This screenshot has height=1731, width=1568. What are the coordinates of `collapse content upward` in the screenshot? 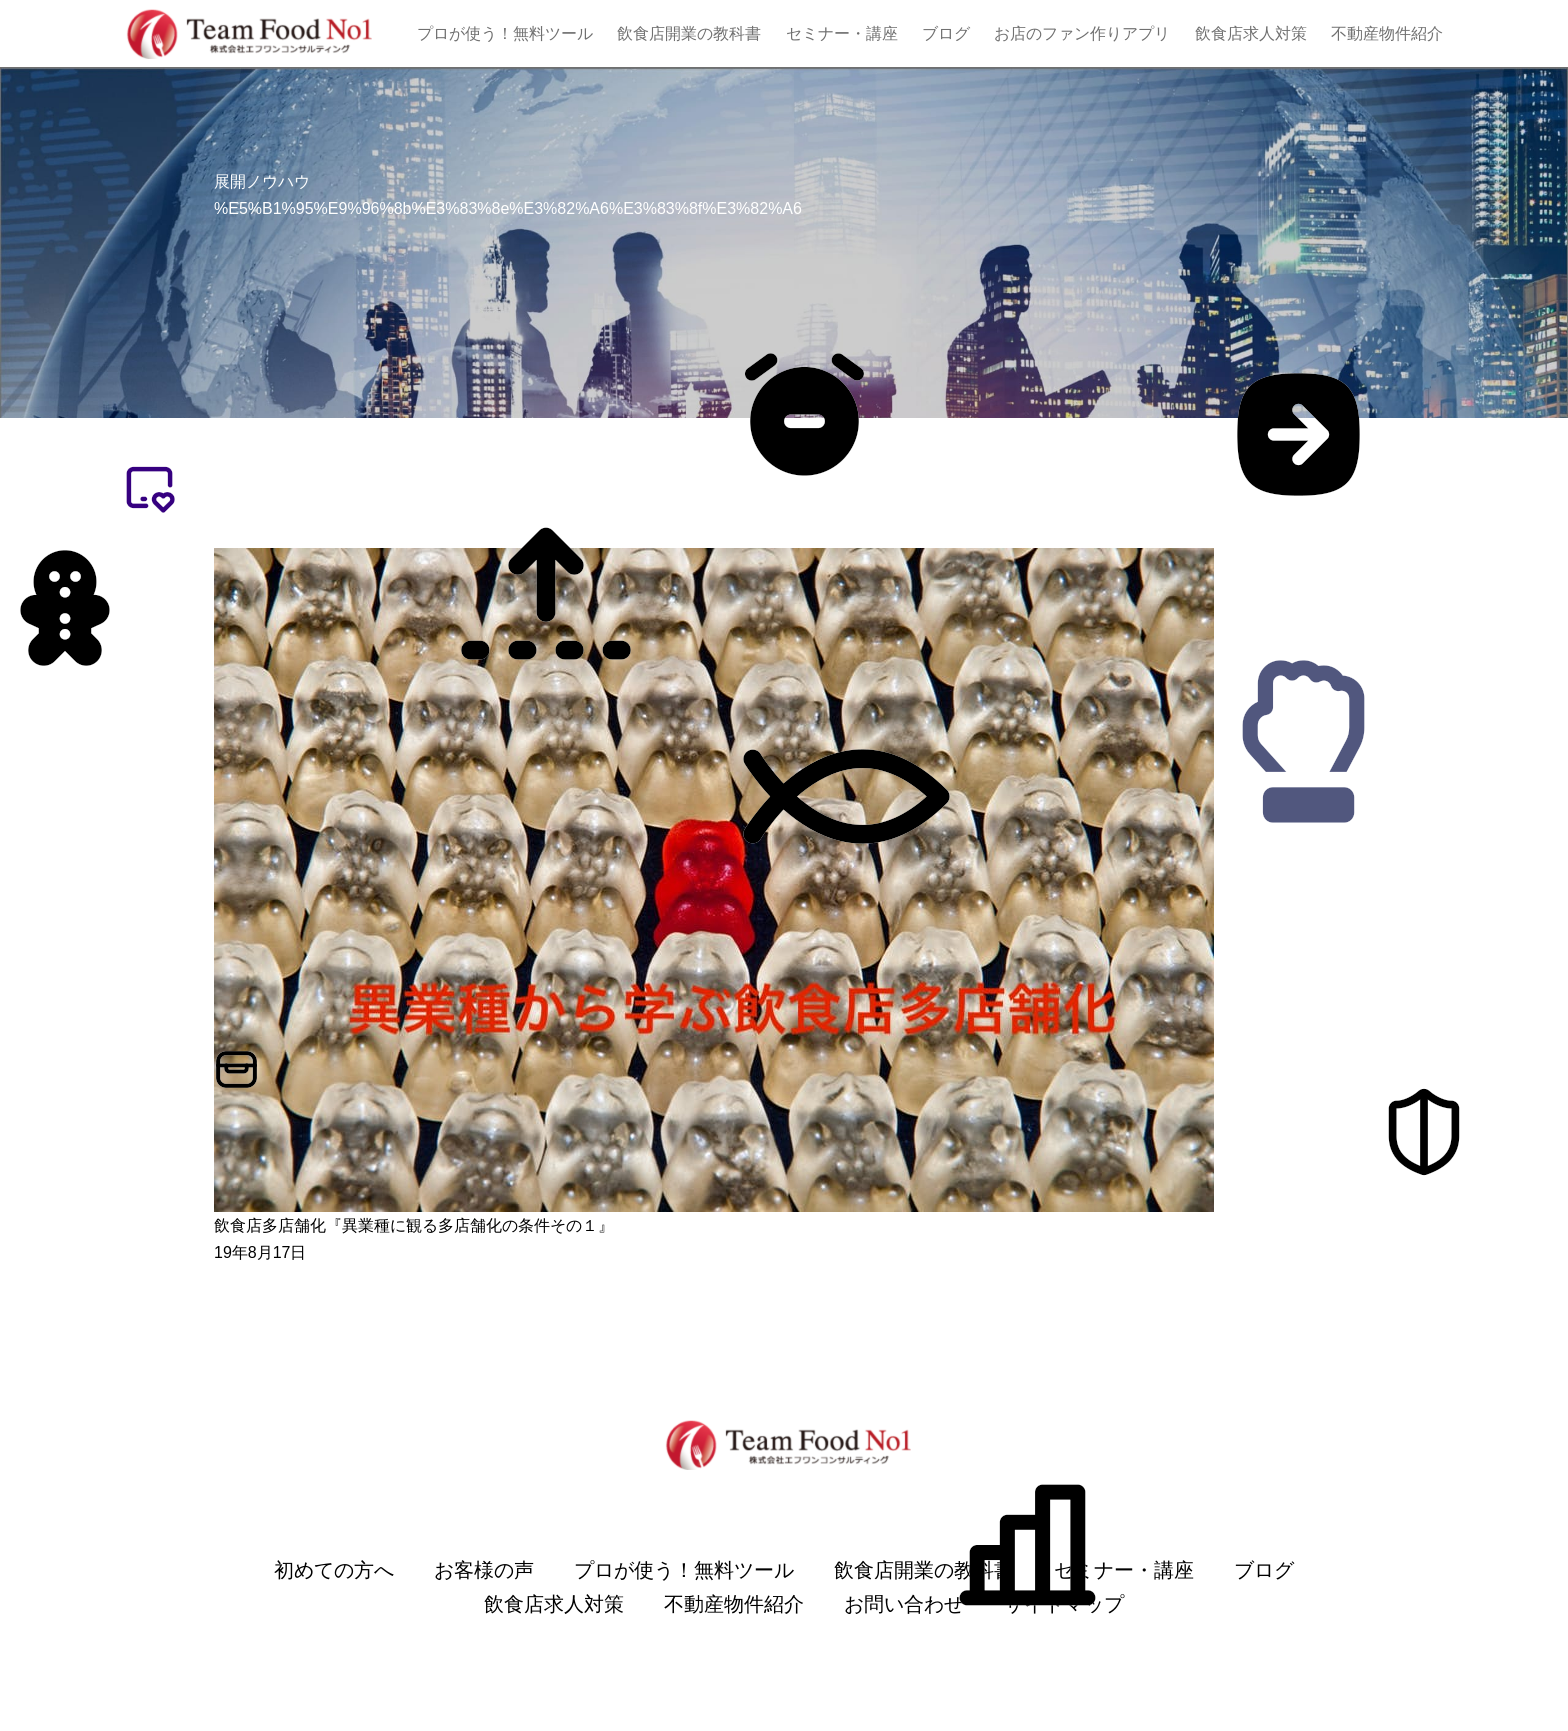 It's located at (546, 603).